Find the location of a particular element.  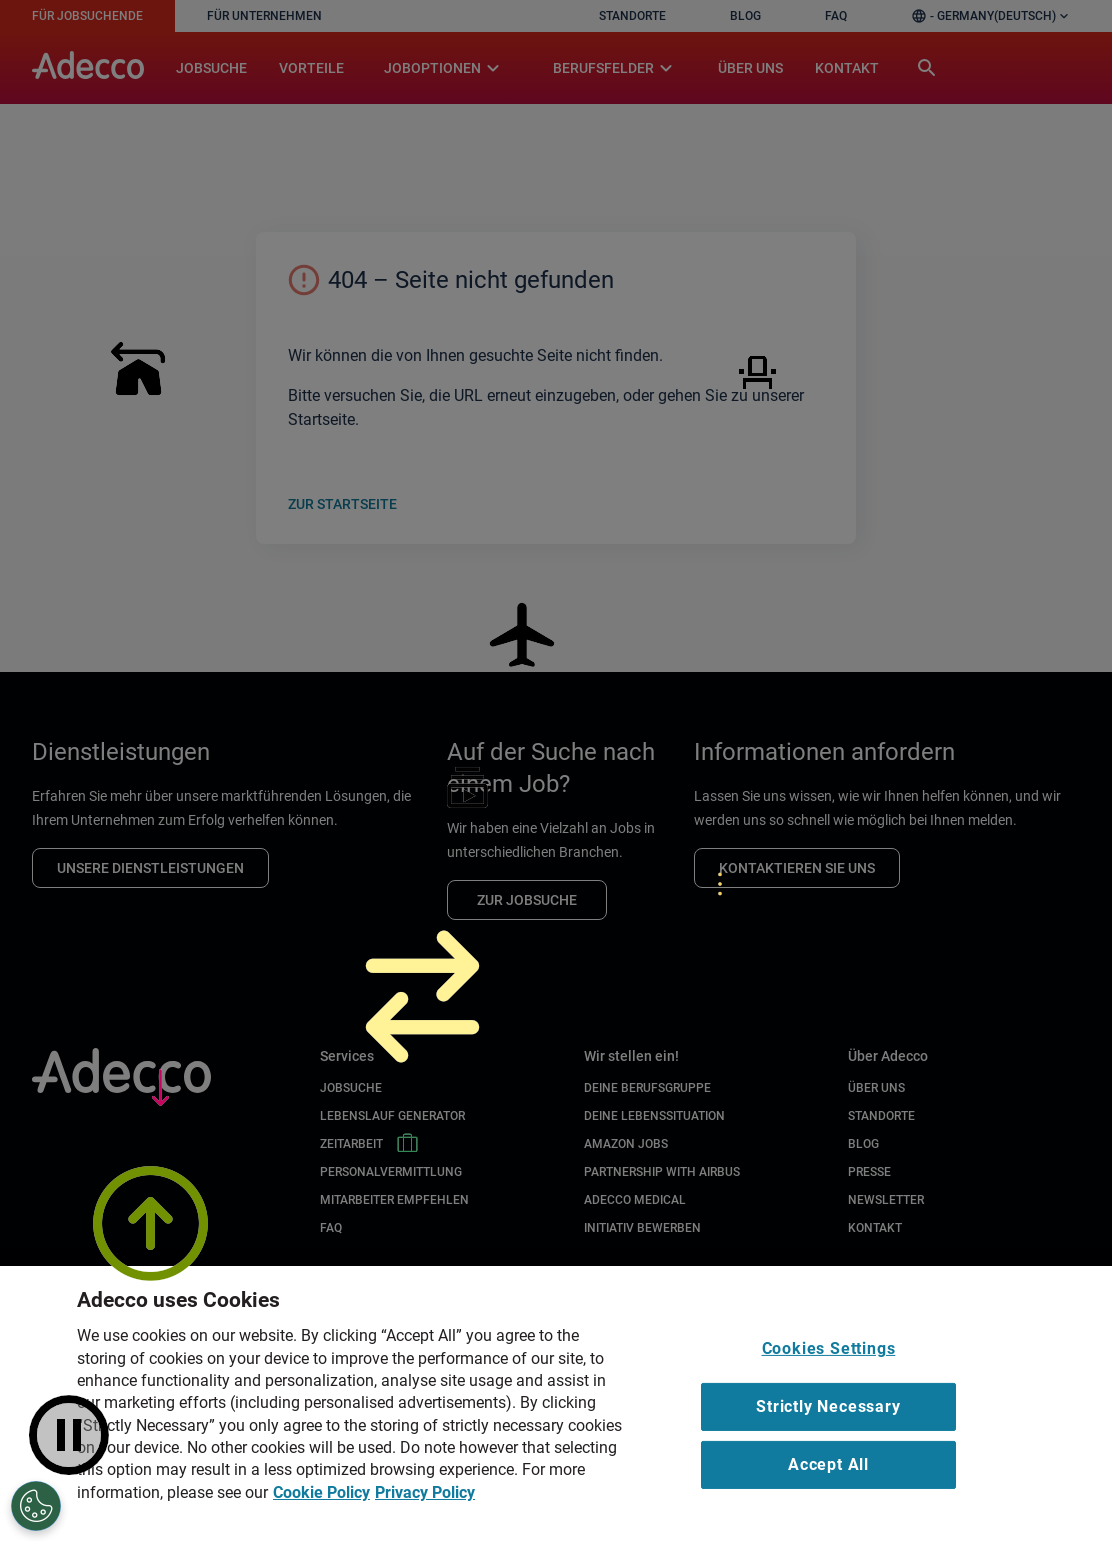

pause media playback is located at coordinates (69, 1435).